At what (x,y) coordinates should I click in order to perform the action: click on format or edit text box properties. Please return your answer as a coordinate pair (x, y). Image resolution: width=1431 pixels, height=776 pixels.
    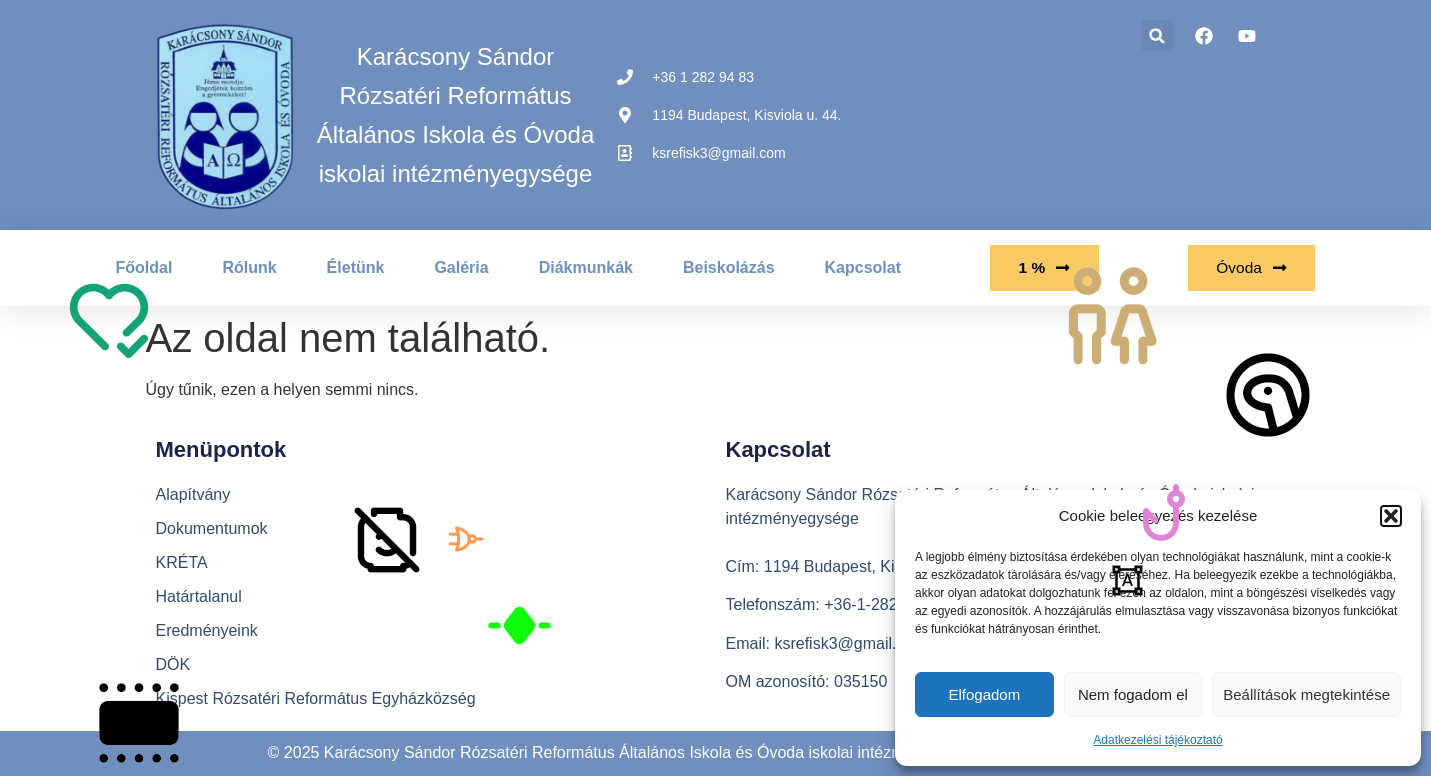
    Looking at the image, I should click on (1127, 580).